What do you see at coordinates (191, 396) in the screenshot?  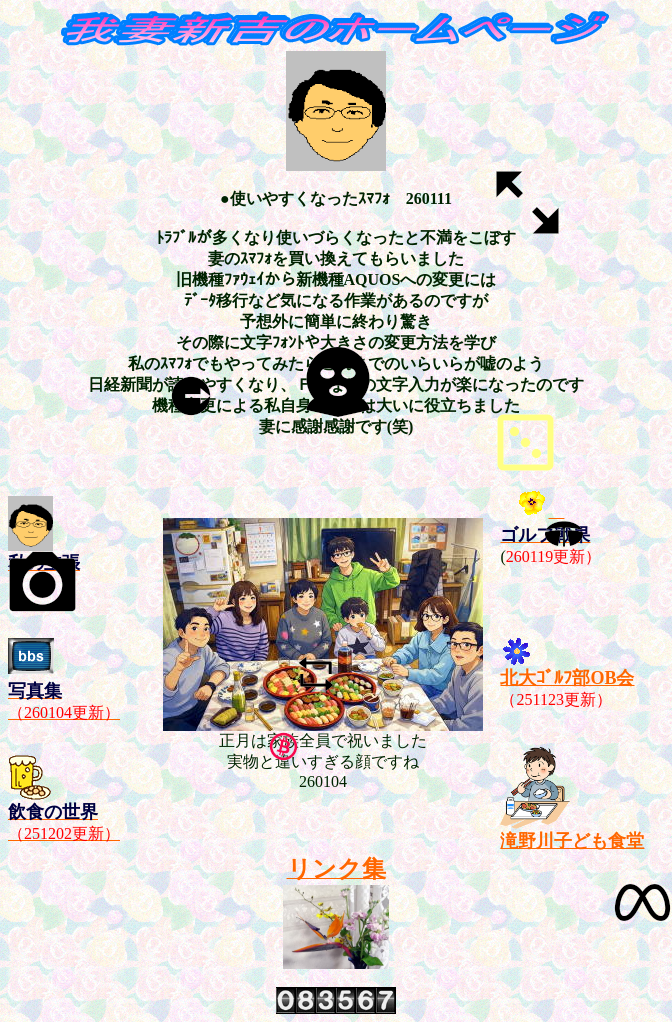 I see `log out of your account` at bounding box center [191, 396].